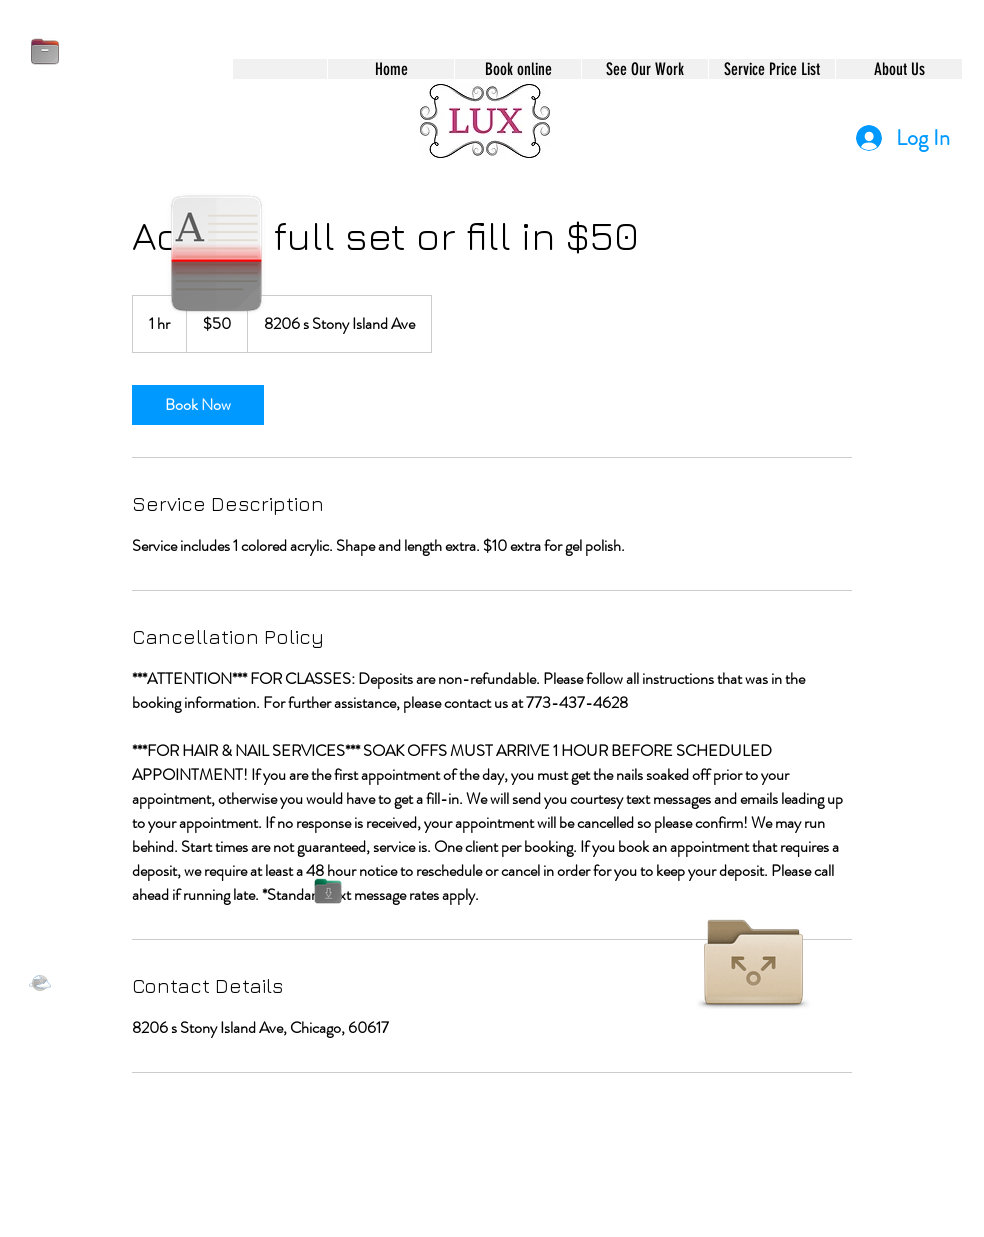 The image size is (984, 1237). I want to click on open your downloads folder, so click(328, 891).